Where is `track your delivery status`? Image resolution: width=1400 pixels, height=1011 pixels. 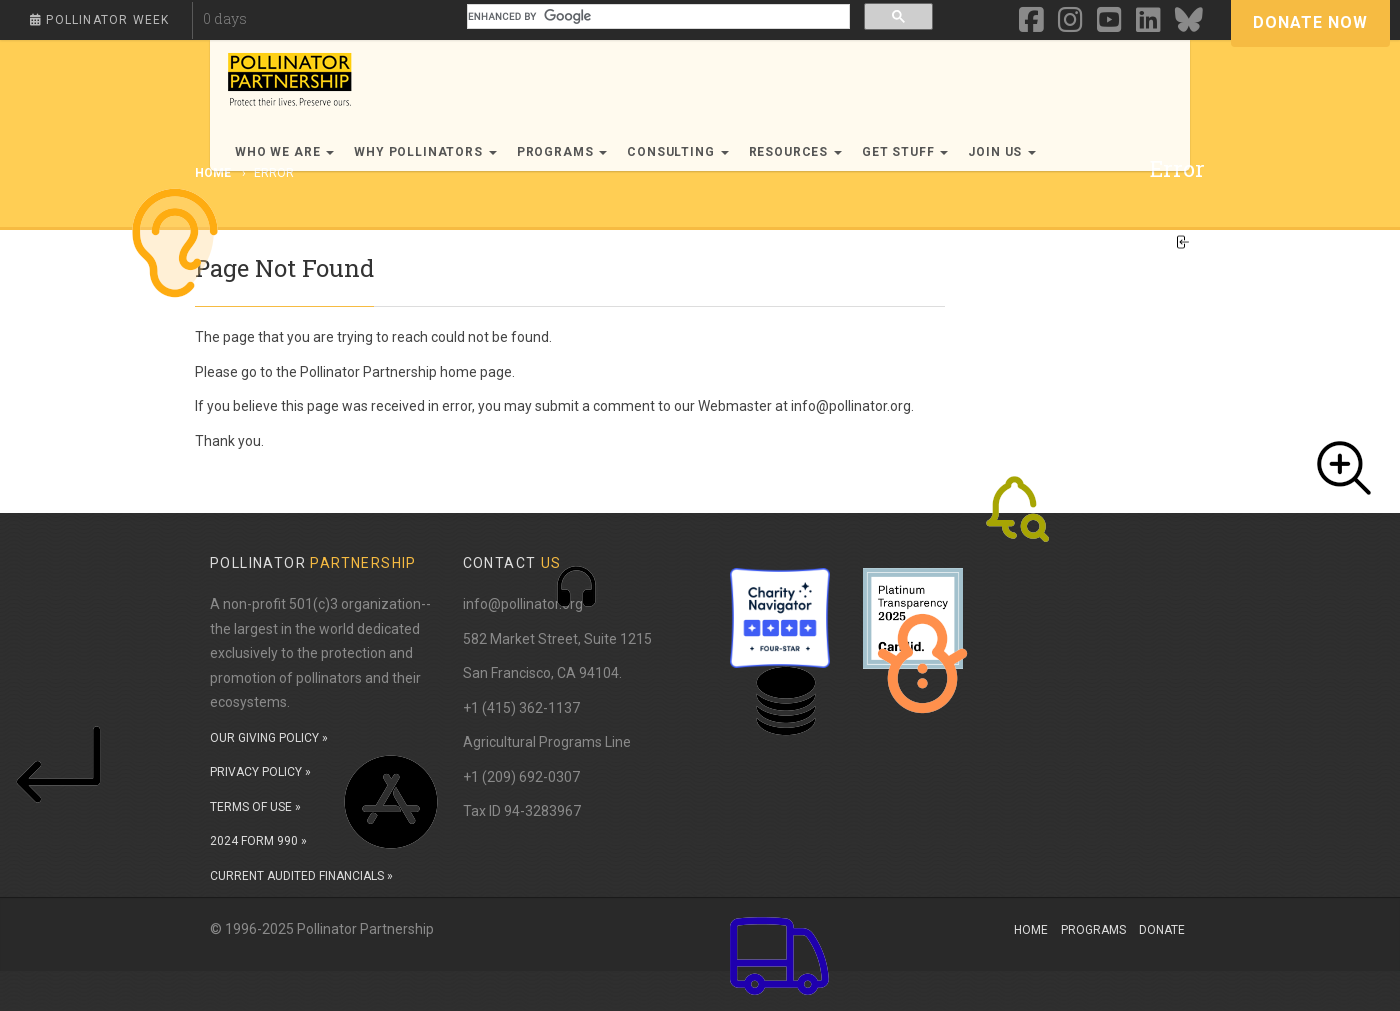
track your delivery status is located at coordinates (779, 952).